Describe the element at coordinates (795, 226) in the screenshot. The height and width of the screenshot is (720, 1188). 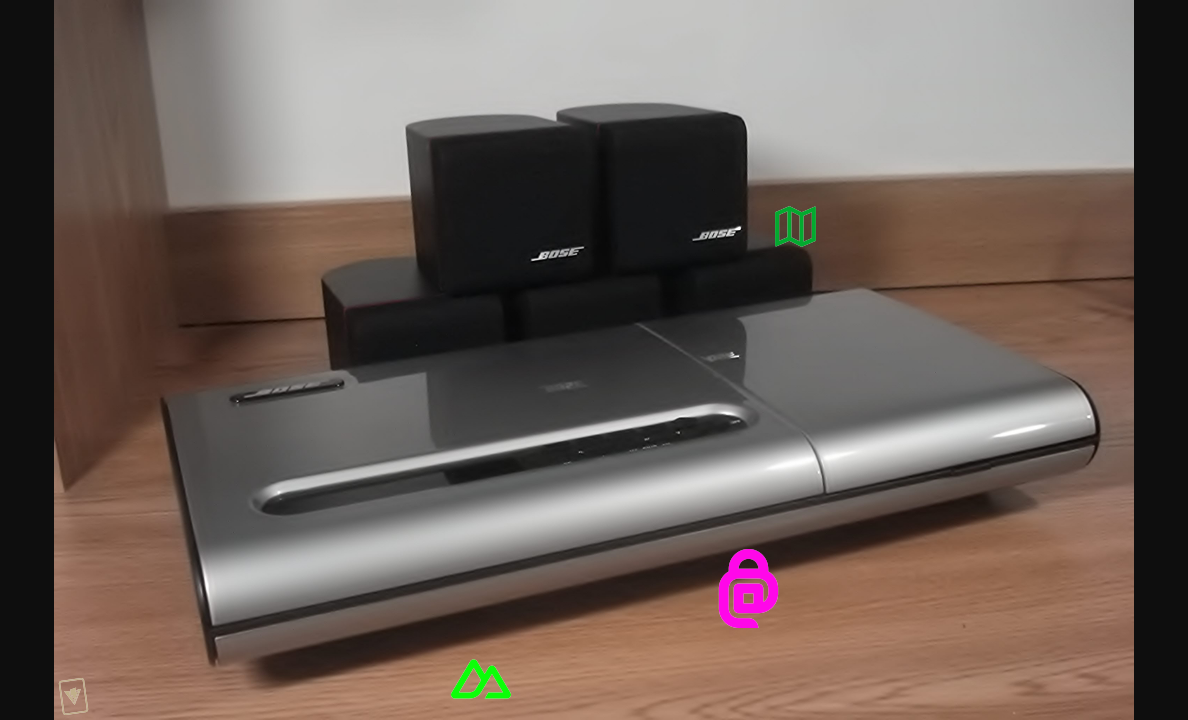
I see `view map or navigation` at that location.